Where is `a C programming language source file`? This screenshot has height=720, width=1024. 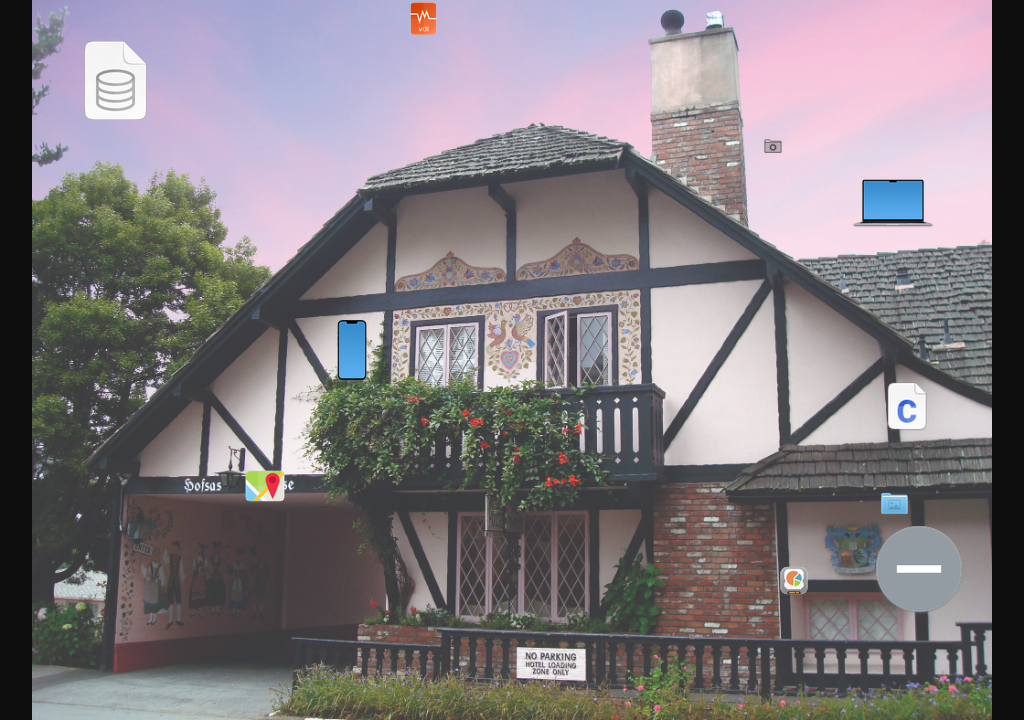
a C programming language source file is located at coordinates (907, 406).